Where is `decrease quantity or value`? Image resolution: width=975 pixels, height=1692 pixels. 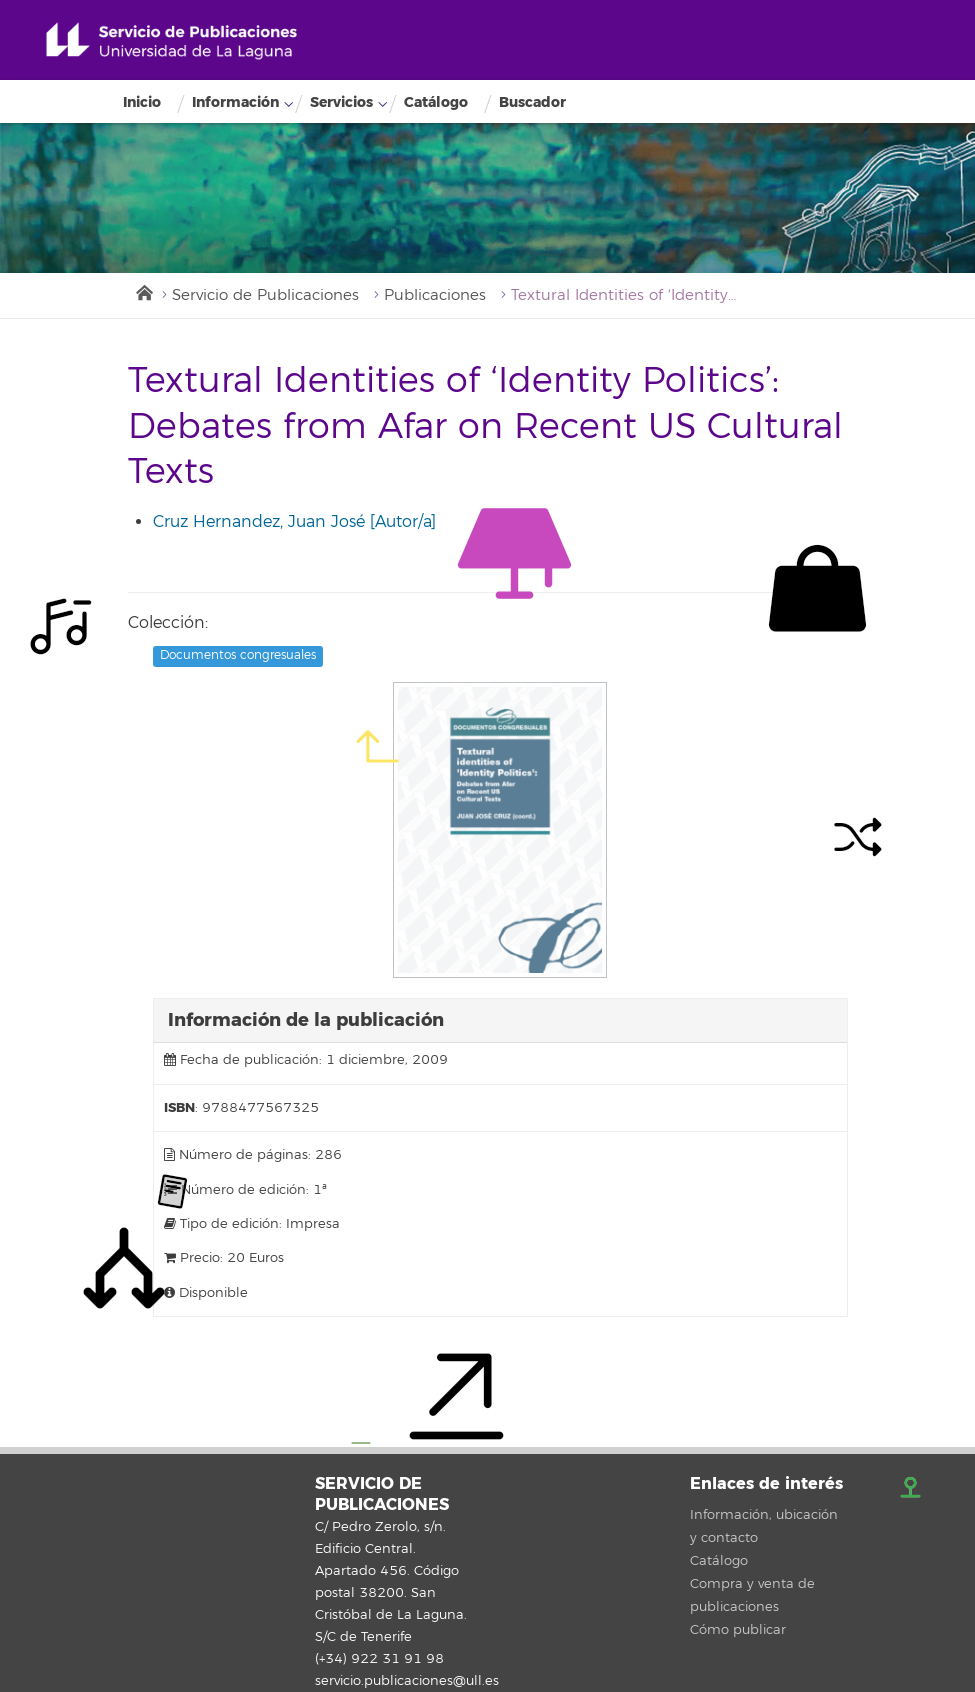
decrease quantity or value is located at coordinates (361, 1443).